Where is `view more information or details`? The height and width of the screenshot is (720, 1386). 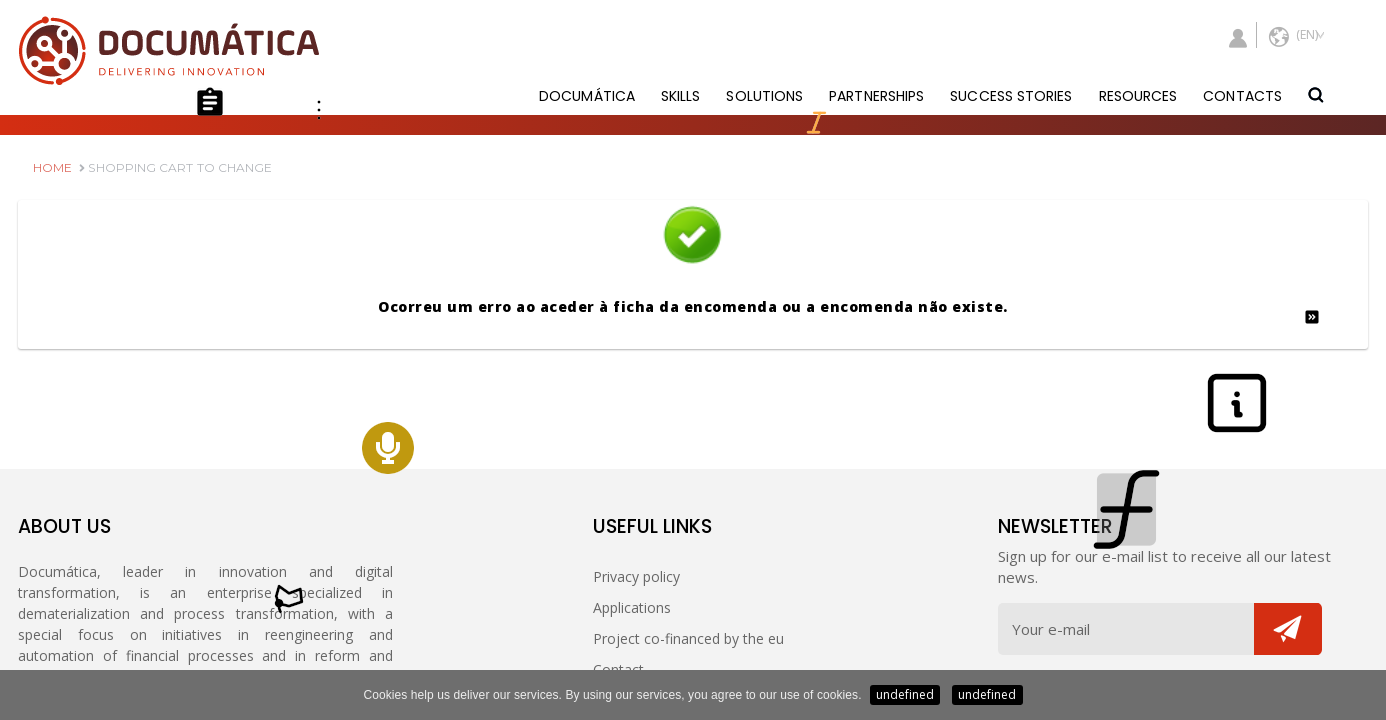
view more information or details is located at coordinates (1237, 403).